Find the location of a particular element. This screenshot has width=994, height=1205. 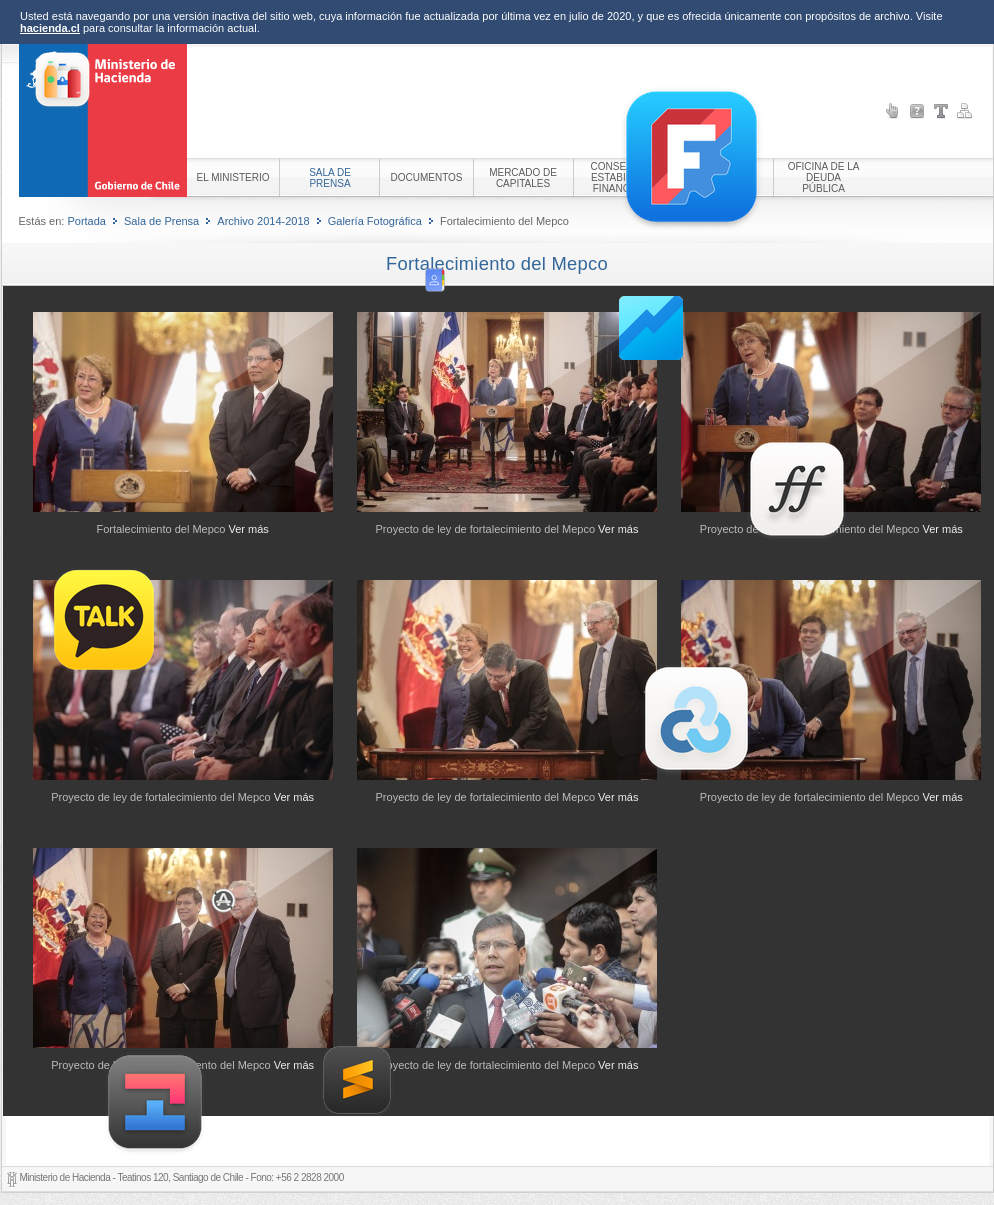

open rclone browser for cloud storage management is located at coordinates (696, 718).